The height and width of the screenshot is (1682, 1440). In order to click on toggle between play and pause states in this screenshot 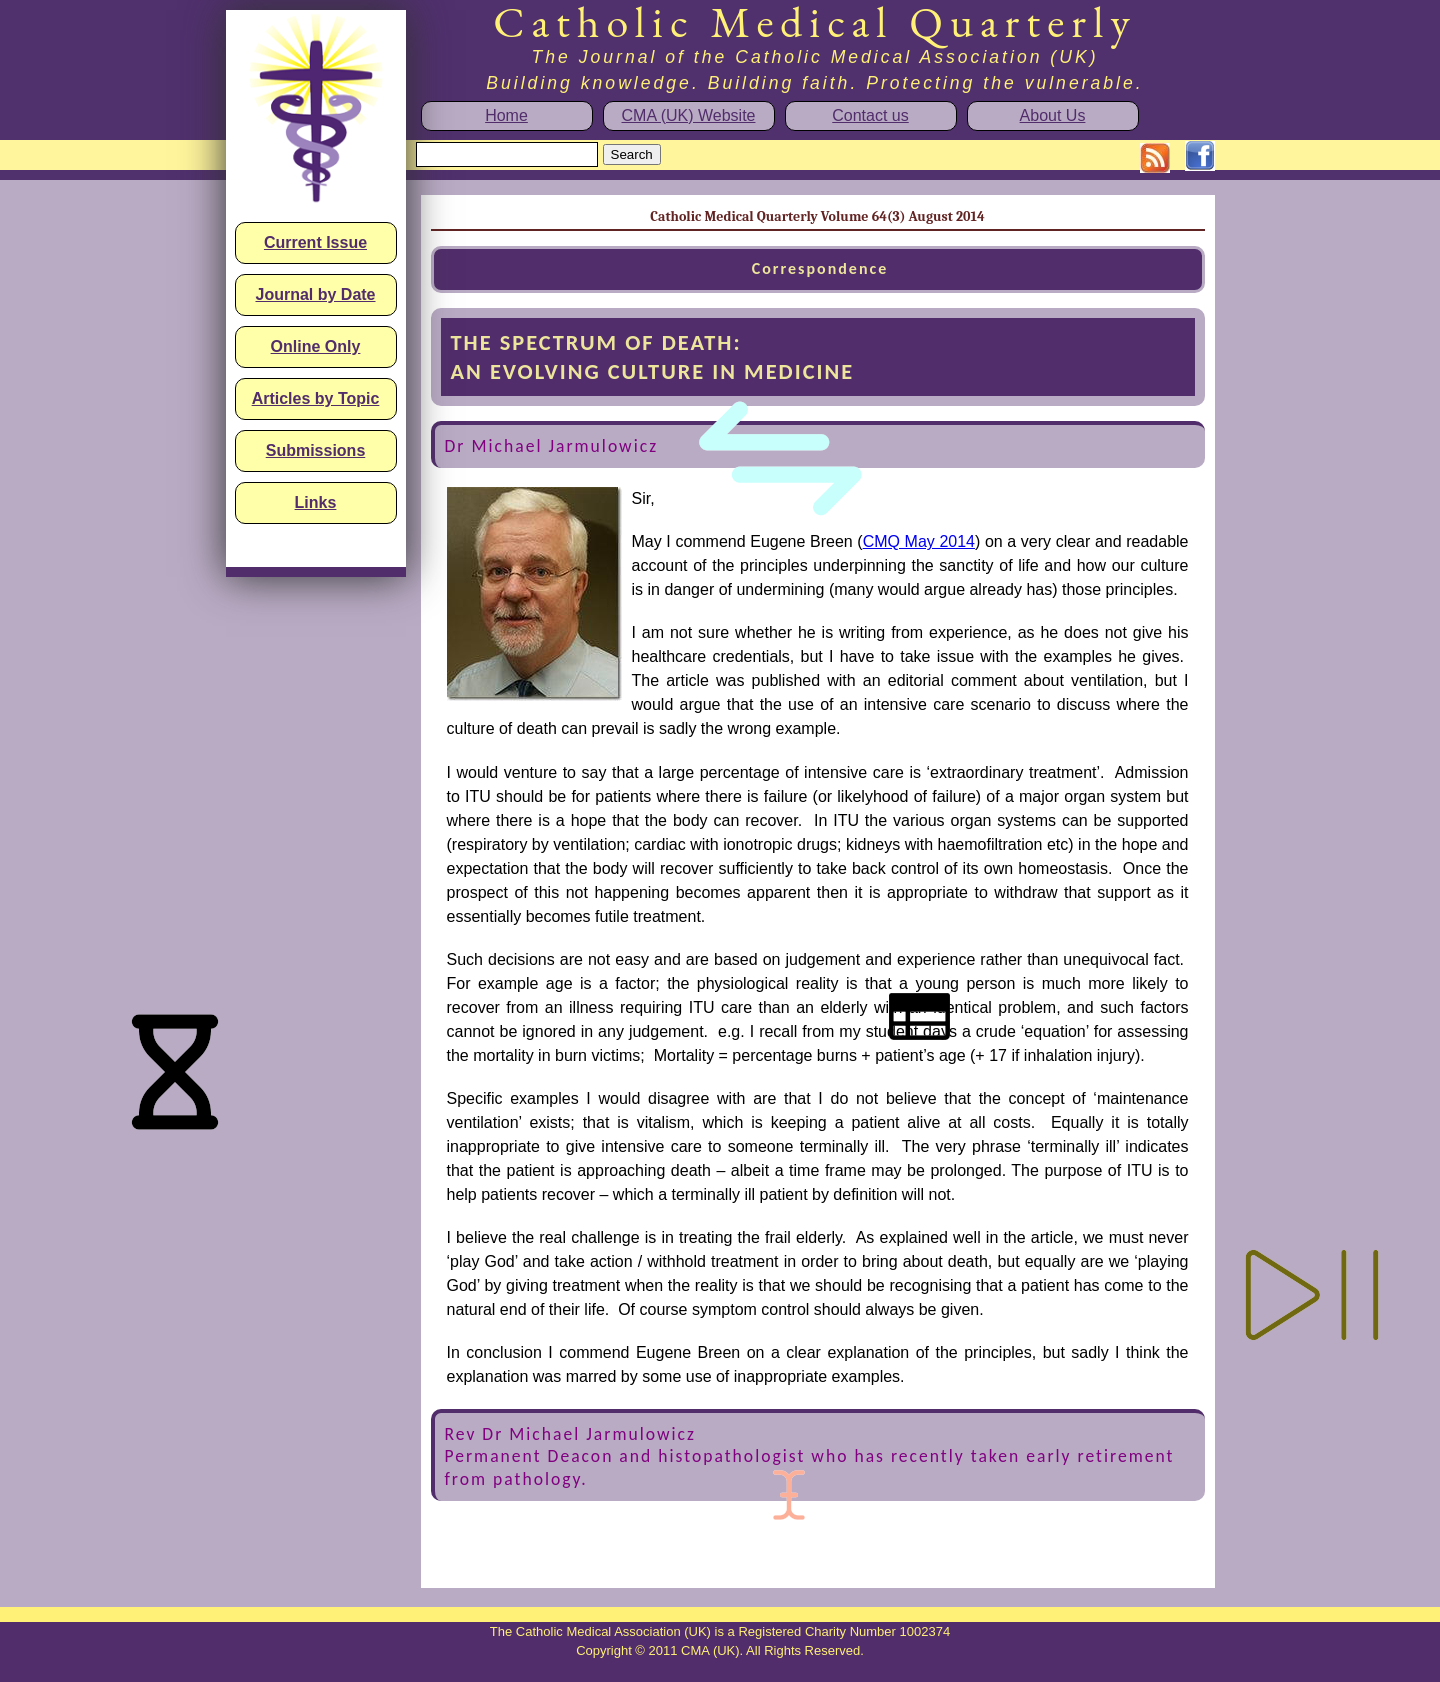, I will do `click(1312, 1295)`.